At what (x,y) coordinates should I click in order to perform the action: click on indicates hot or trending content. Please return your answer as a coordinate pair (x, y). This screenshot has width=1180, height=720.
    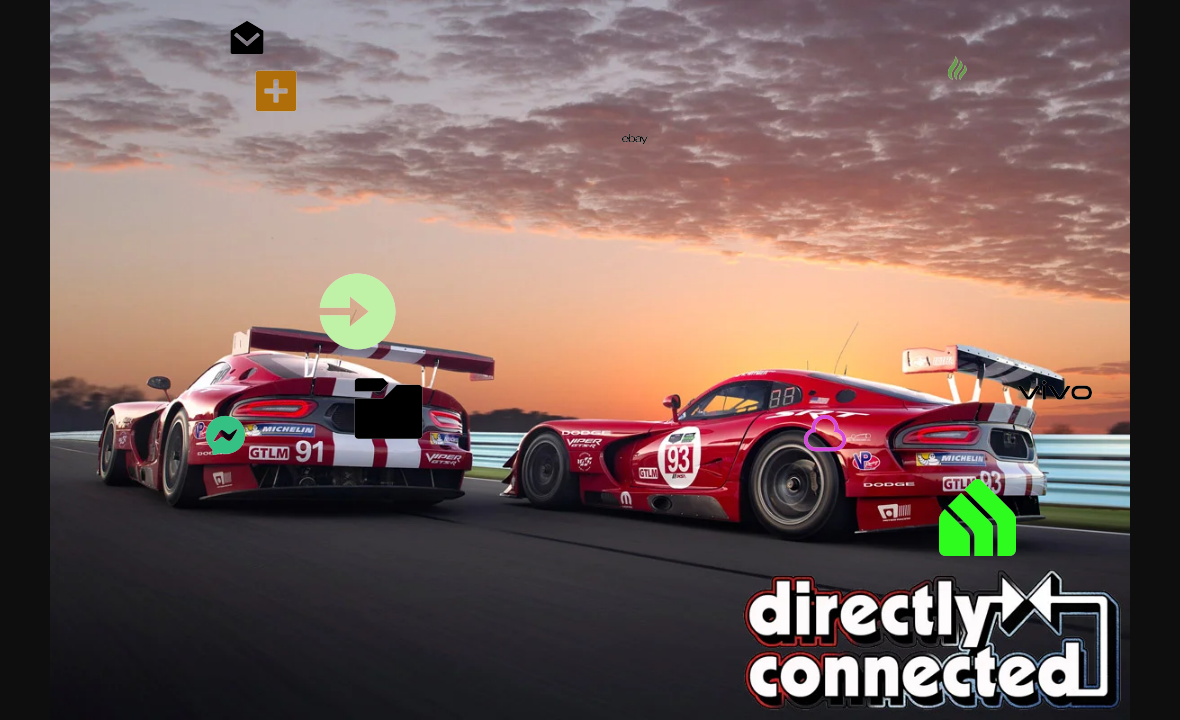
    Looking at the image, I should click on (957, 68).